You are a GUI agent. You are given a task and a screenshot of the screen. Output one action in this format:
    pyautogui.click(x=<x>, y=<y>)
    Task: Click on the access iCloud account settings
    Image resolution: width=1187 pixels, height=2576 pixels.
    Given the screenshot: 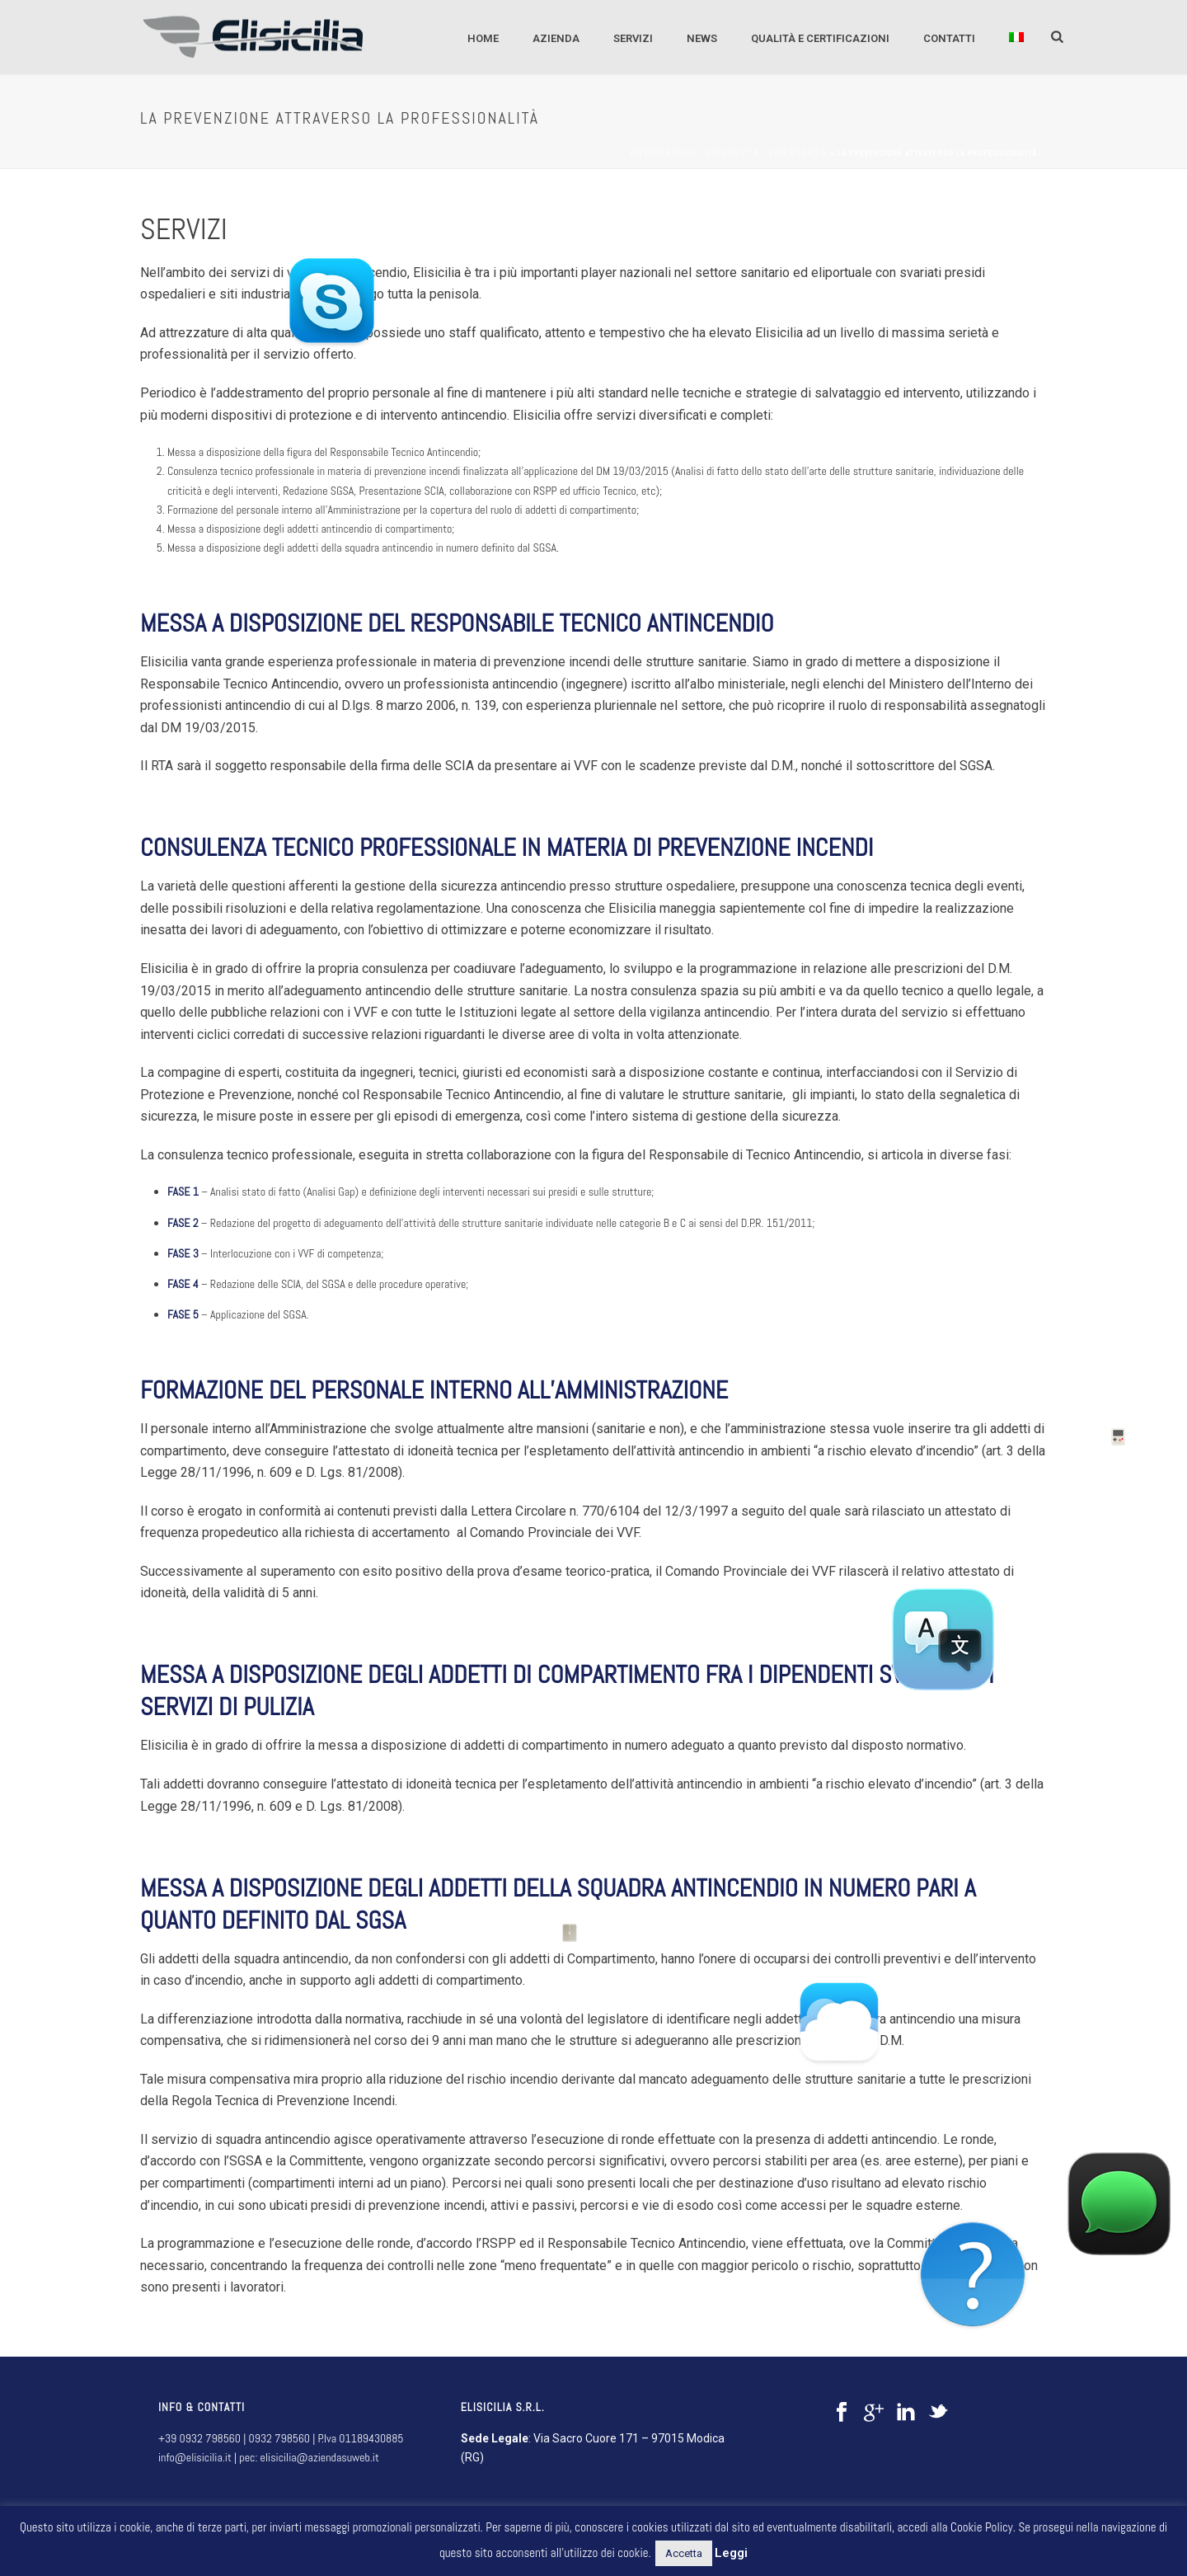 What is the action you would take?
    pyautogui.click(x=839, y=2022)
    